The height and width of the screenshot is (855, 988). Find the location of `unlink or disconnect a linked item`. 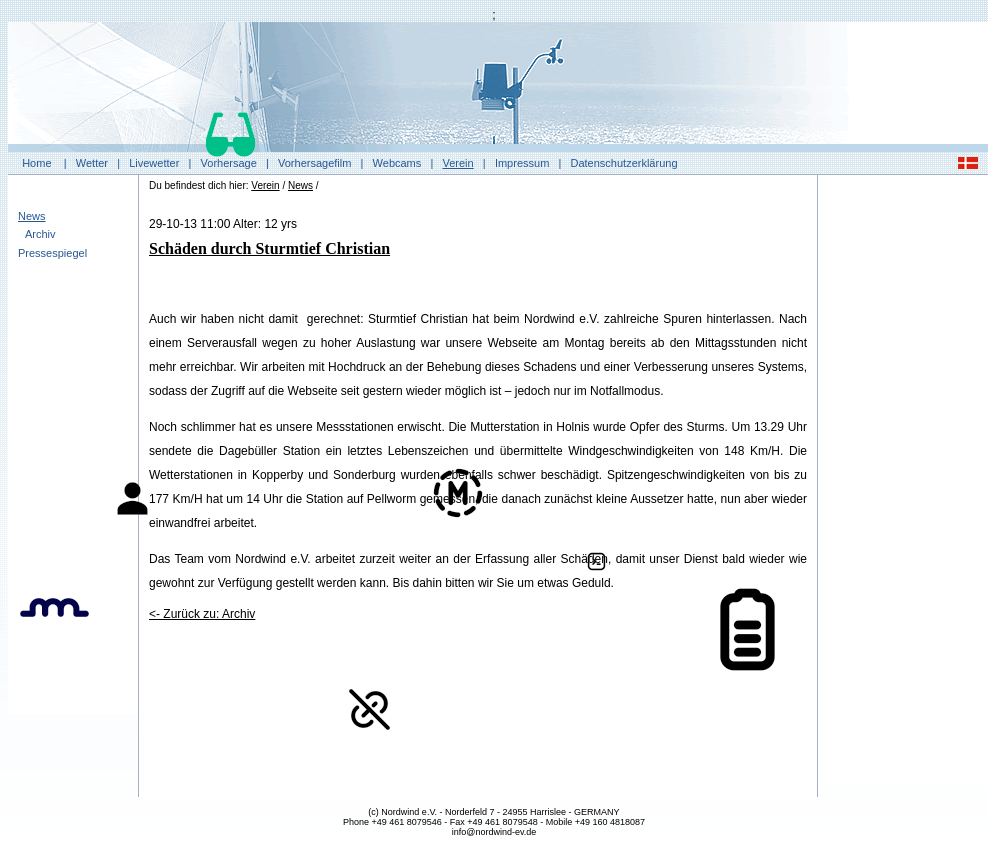

unlink or disconnect a linked item is located at coordinates (369, 709).